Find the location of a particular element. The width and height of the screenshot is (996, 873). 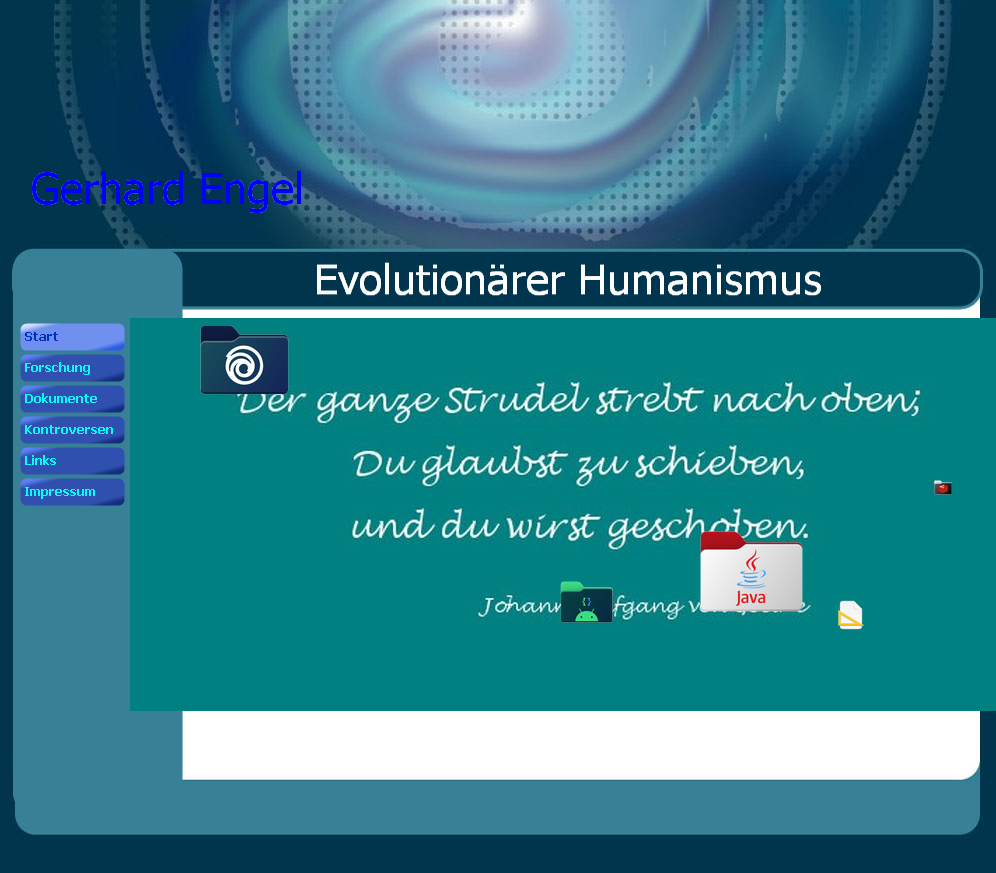

configure page layout and dimensions is located at coordinates (851, 615).